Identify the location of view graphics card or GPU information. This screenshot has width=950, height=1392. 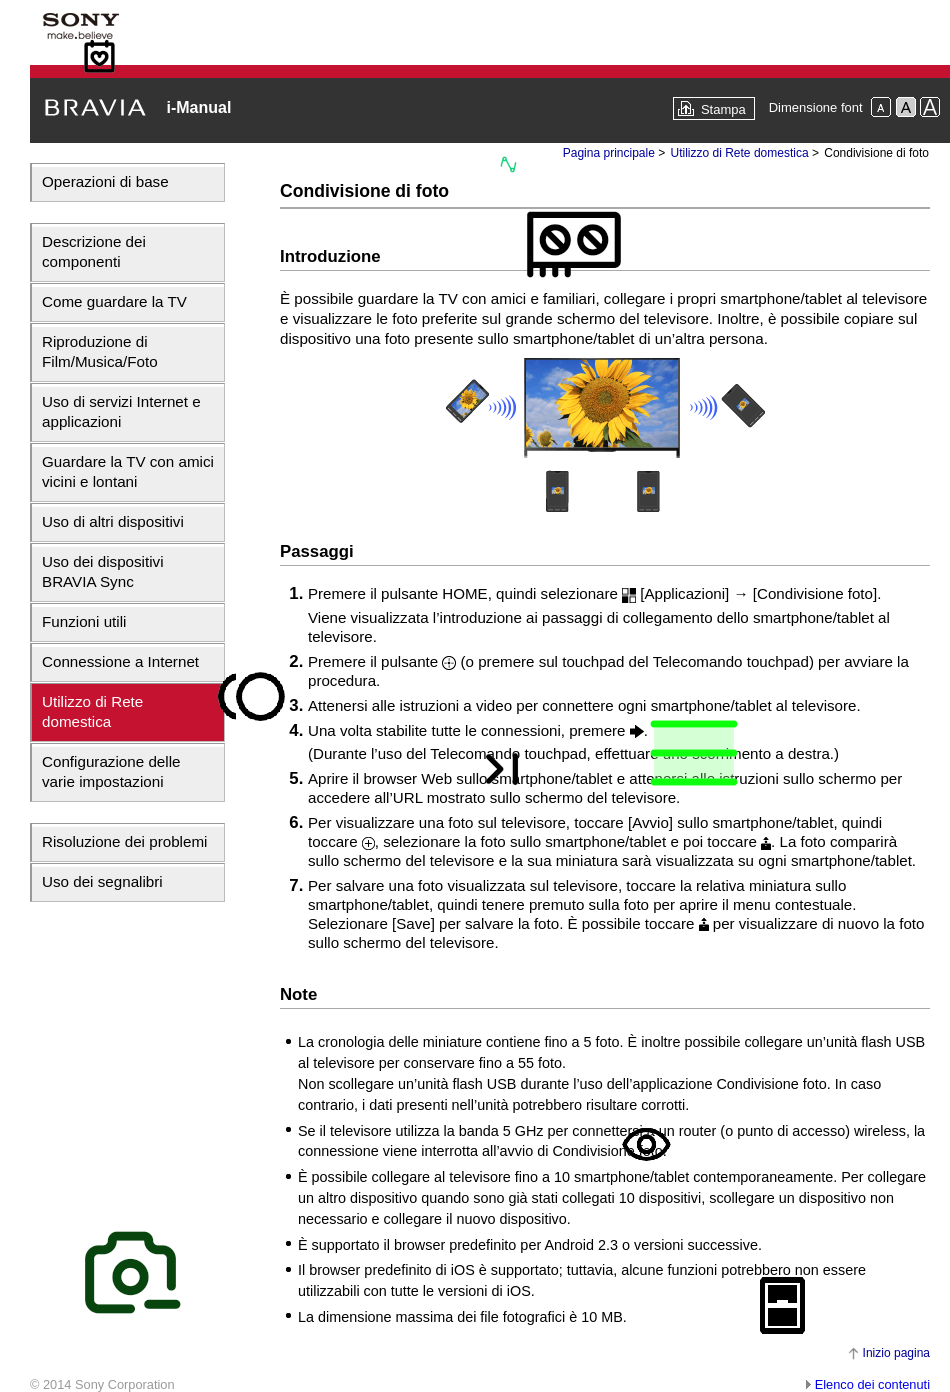
(574, 243).